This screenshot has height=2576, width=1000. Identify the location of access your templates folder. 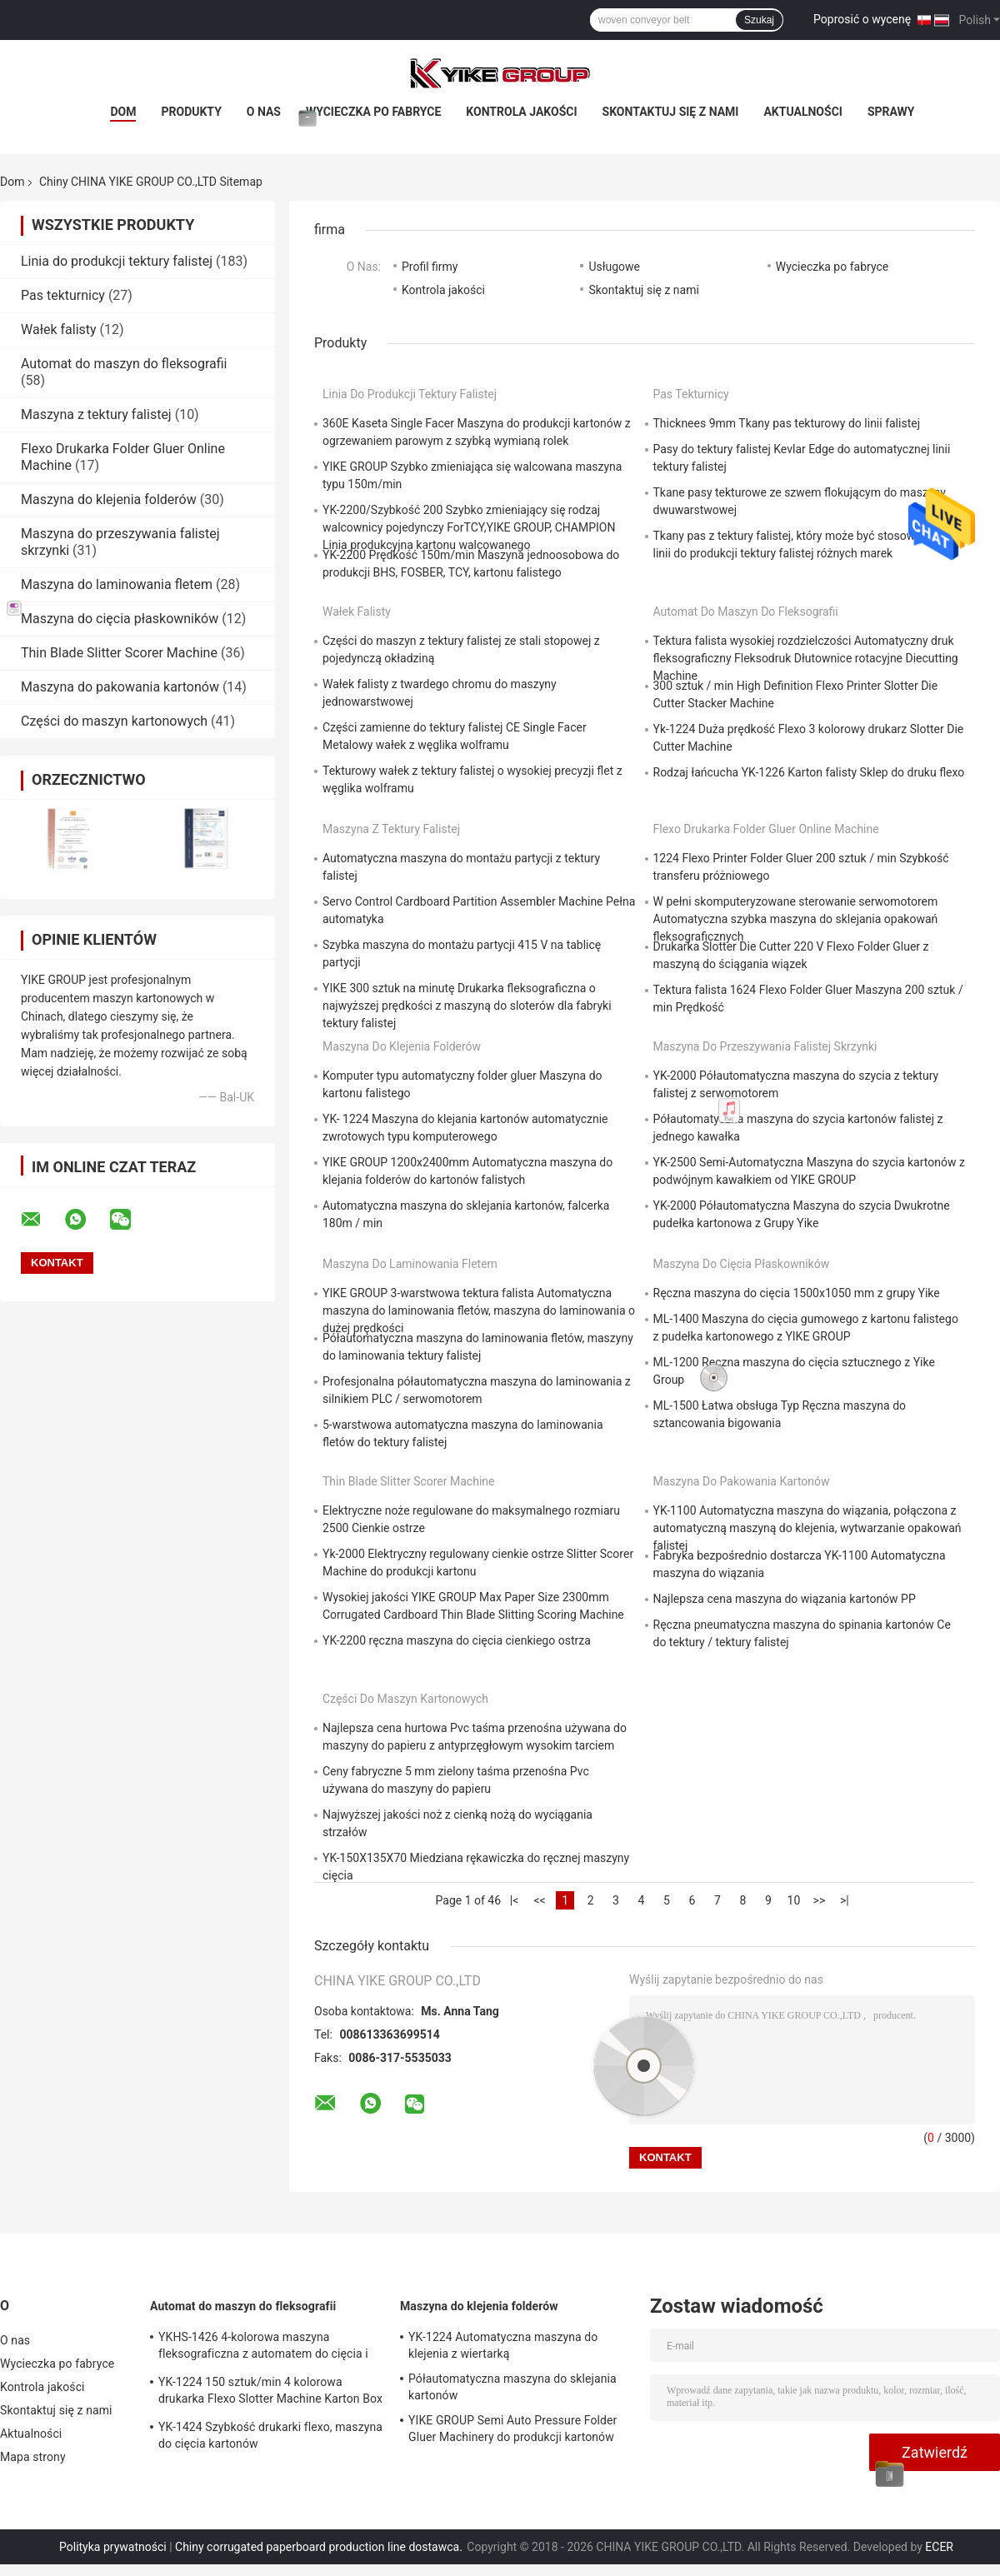
(889, 2474).